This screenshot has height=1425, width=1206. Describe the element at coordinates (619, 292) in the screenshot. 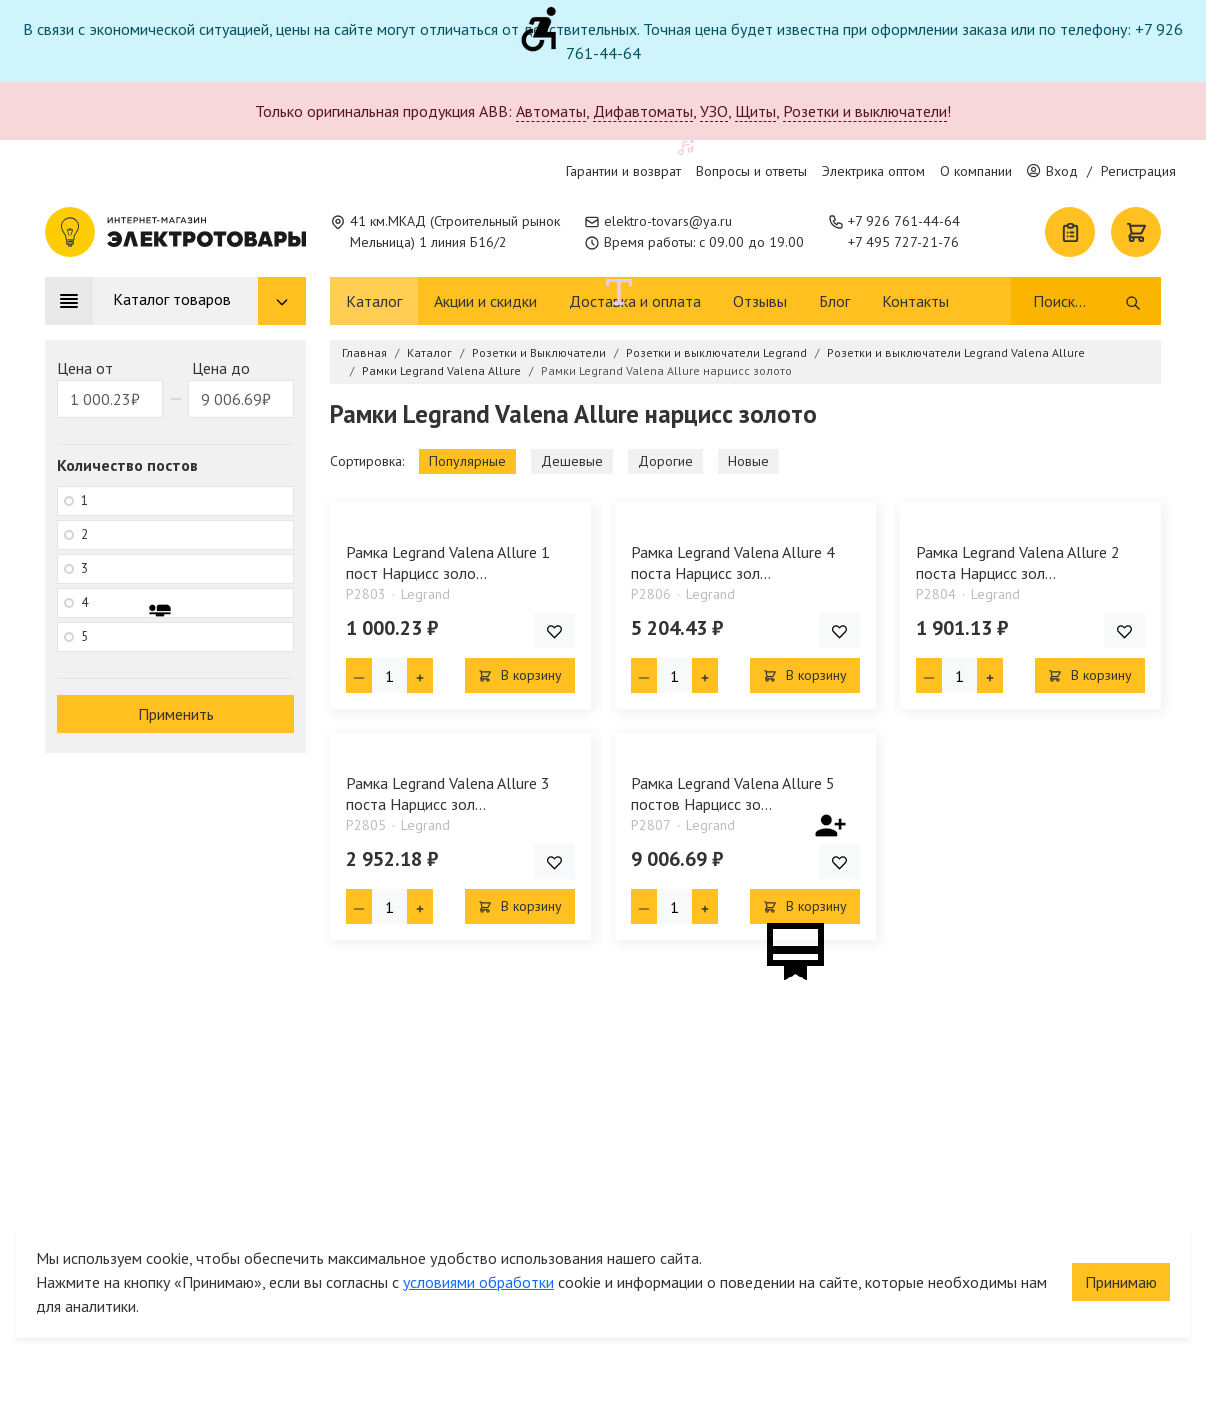

I see `access text formatting options` at that location.